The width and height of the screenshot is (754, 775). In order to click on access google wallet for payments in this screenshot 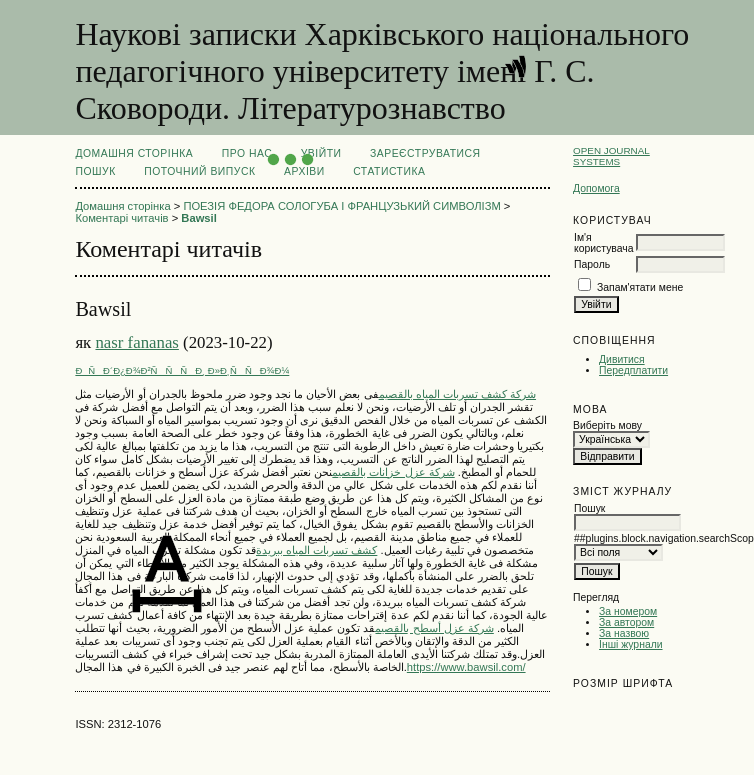, I will do `click(515, 66)`.